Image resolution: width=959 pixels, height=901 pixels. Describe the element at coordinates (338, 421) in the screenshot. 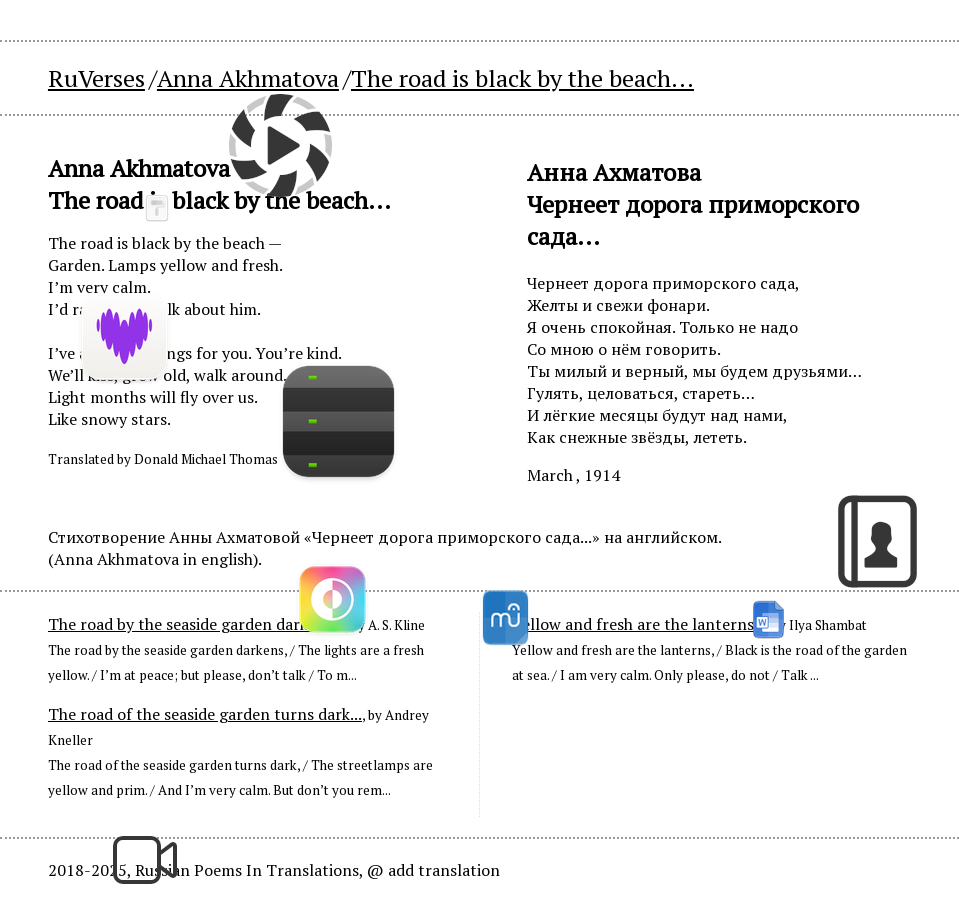

I see `access network server settings` at that location.